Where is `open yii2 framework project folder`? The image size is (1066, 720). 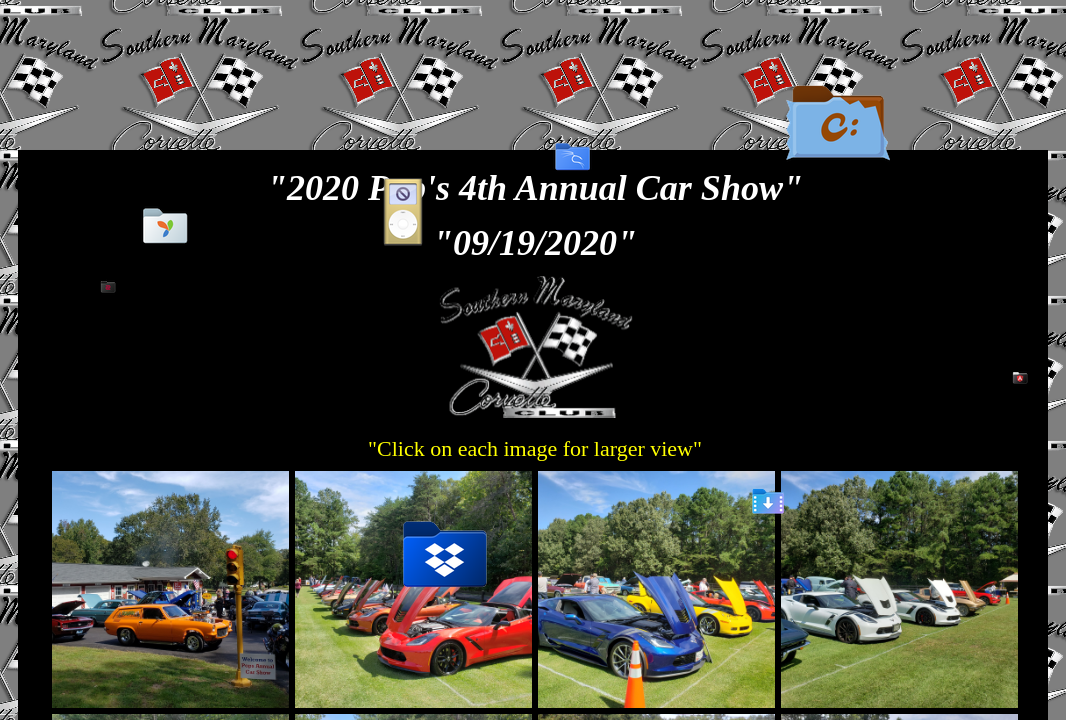
open yii2 framework project folder is located at coordinates (165, 227).